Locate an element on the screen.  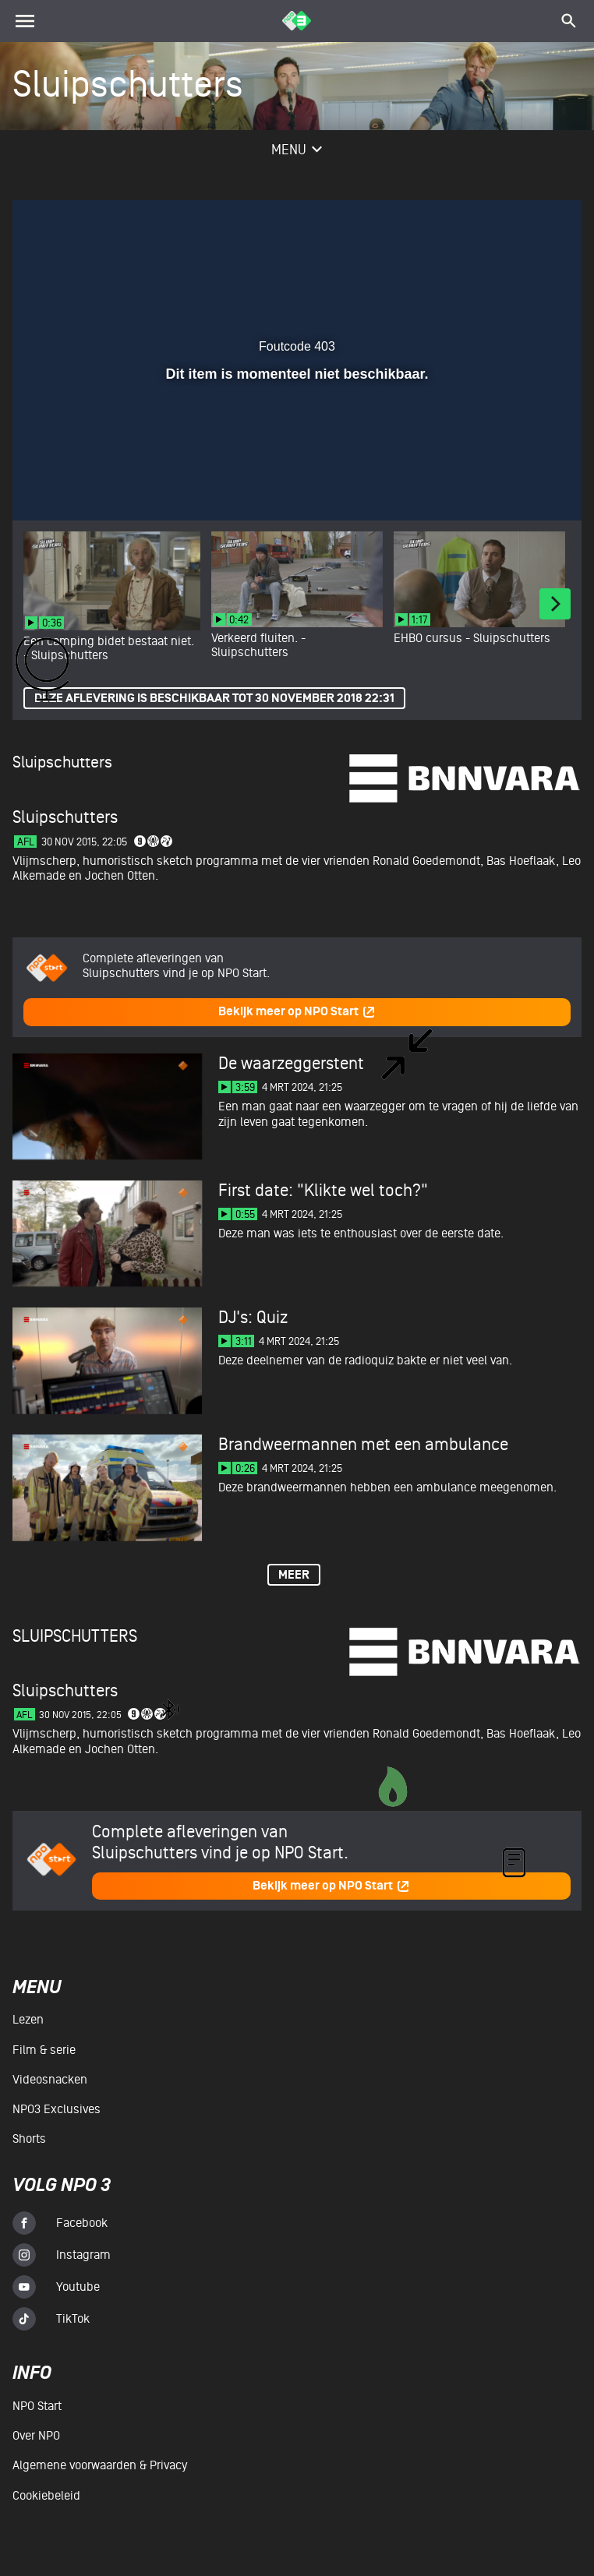
minimize or collapse the current window is located at coordinates (407, 1054).